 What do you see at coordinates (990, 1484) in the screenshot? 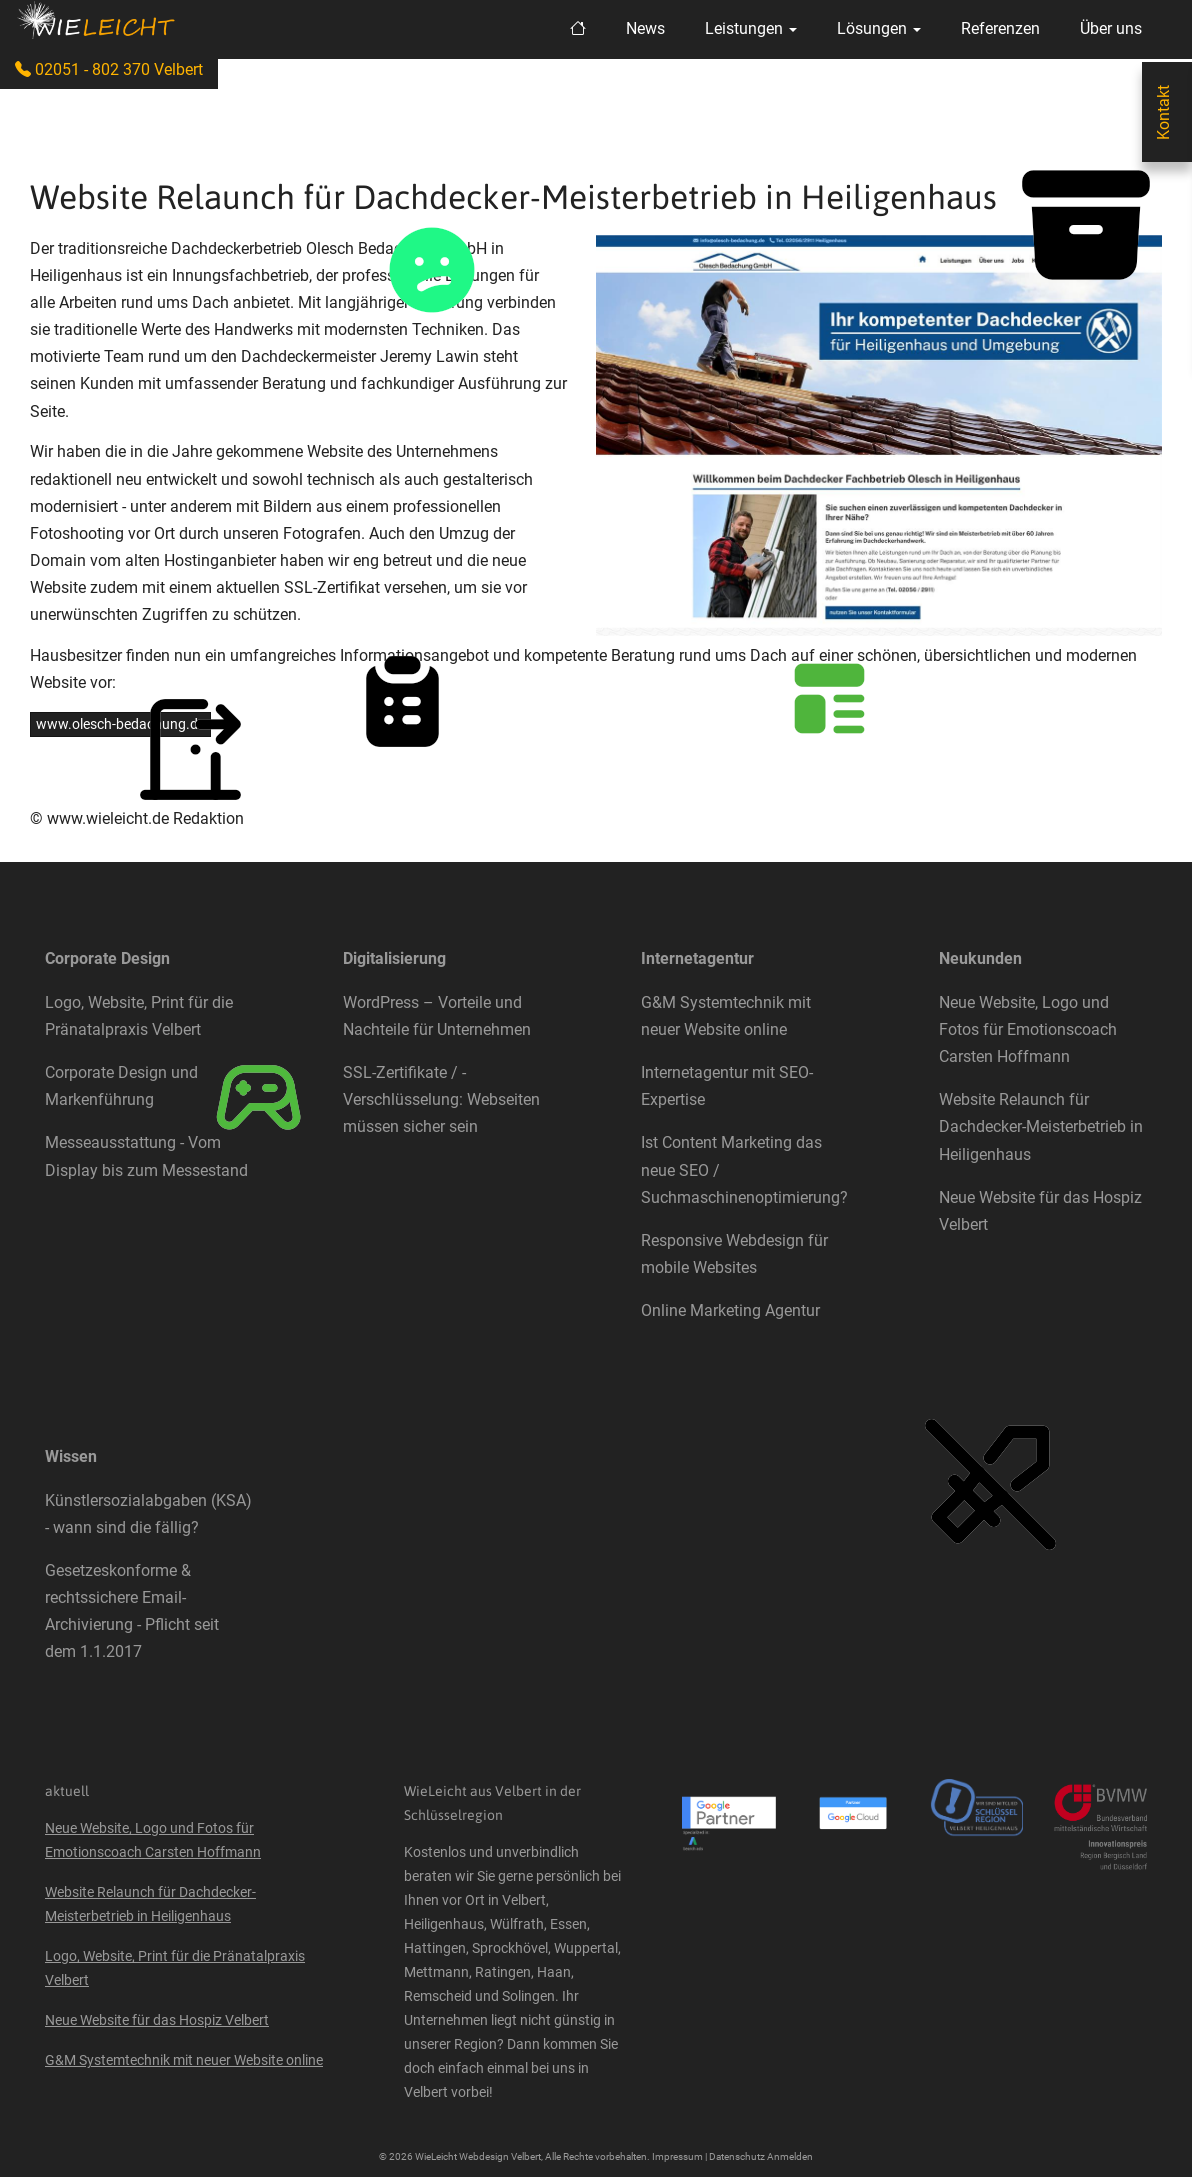
I see `disable combat mode` at bounding box center [990, 1484].